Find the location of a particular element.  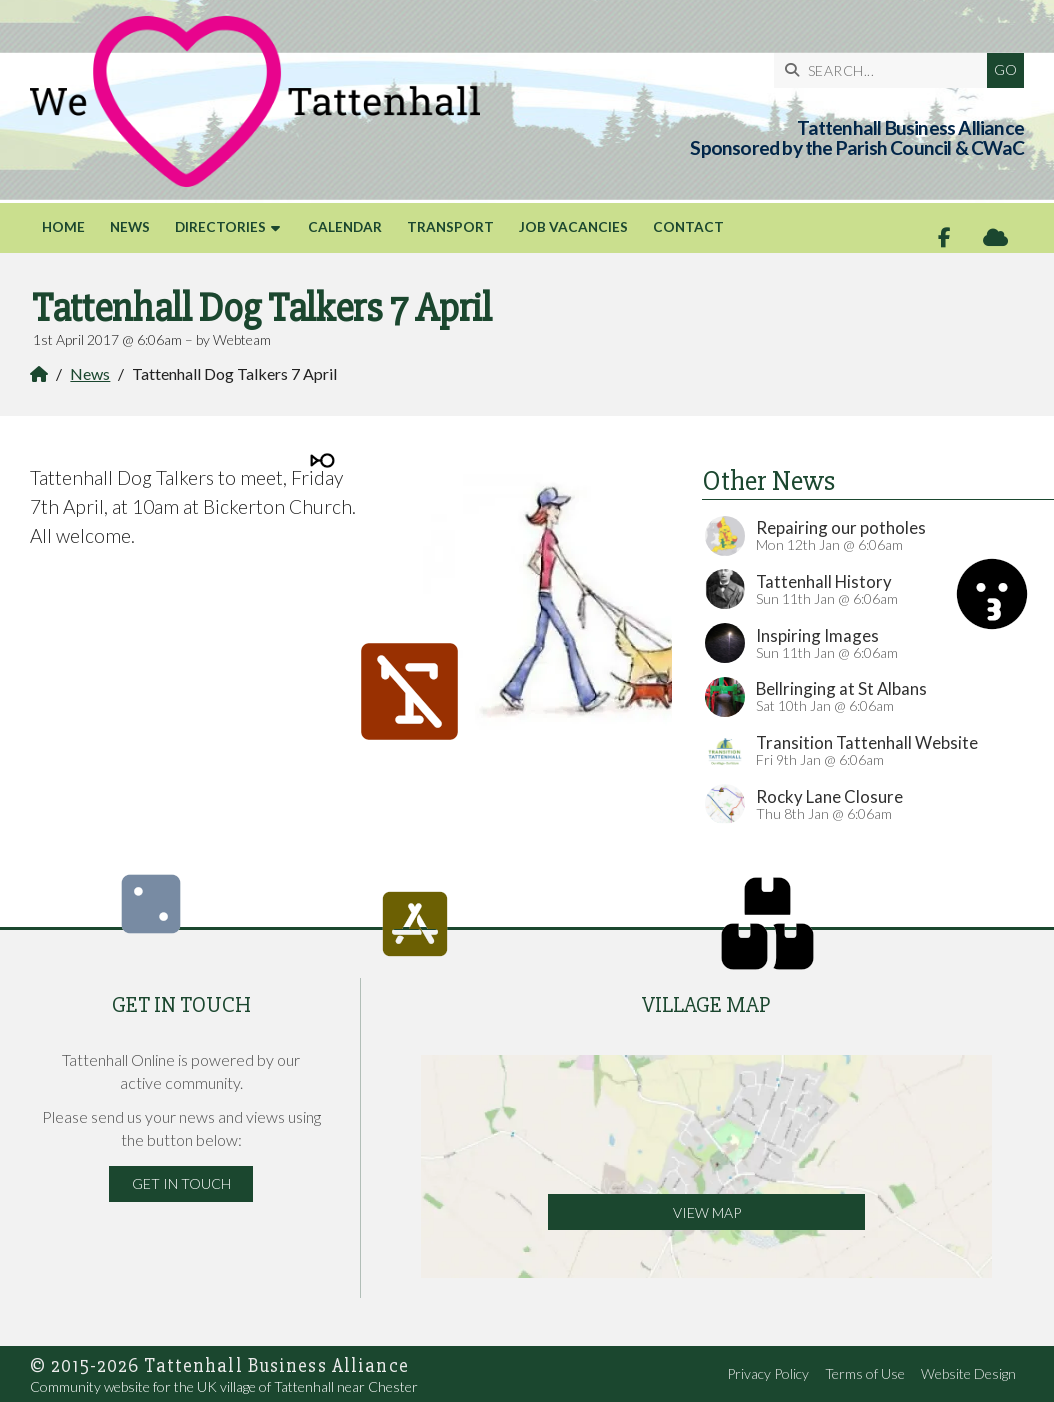

send a kiss emoji in chat is located at coordinates (992, 594).